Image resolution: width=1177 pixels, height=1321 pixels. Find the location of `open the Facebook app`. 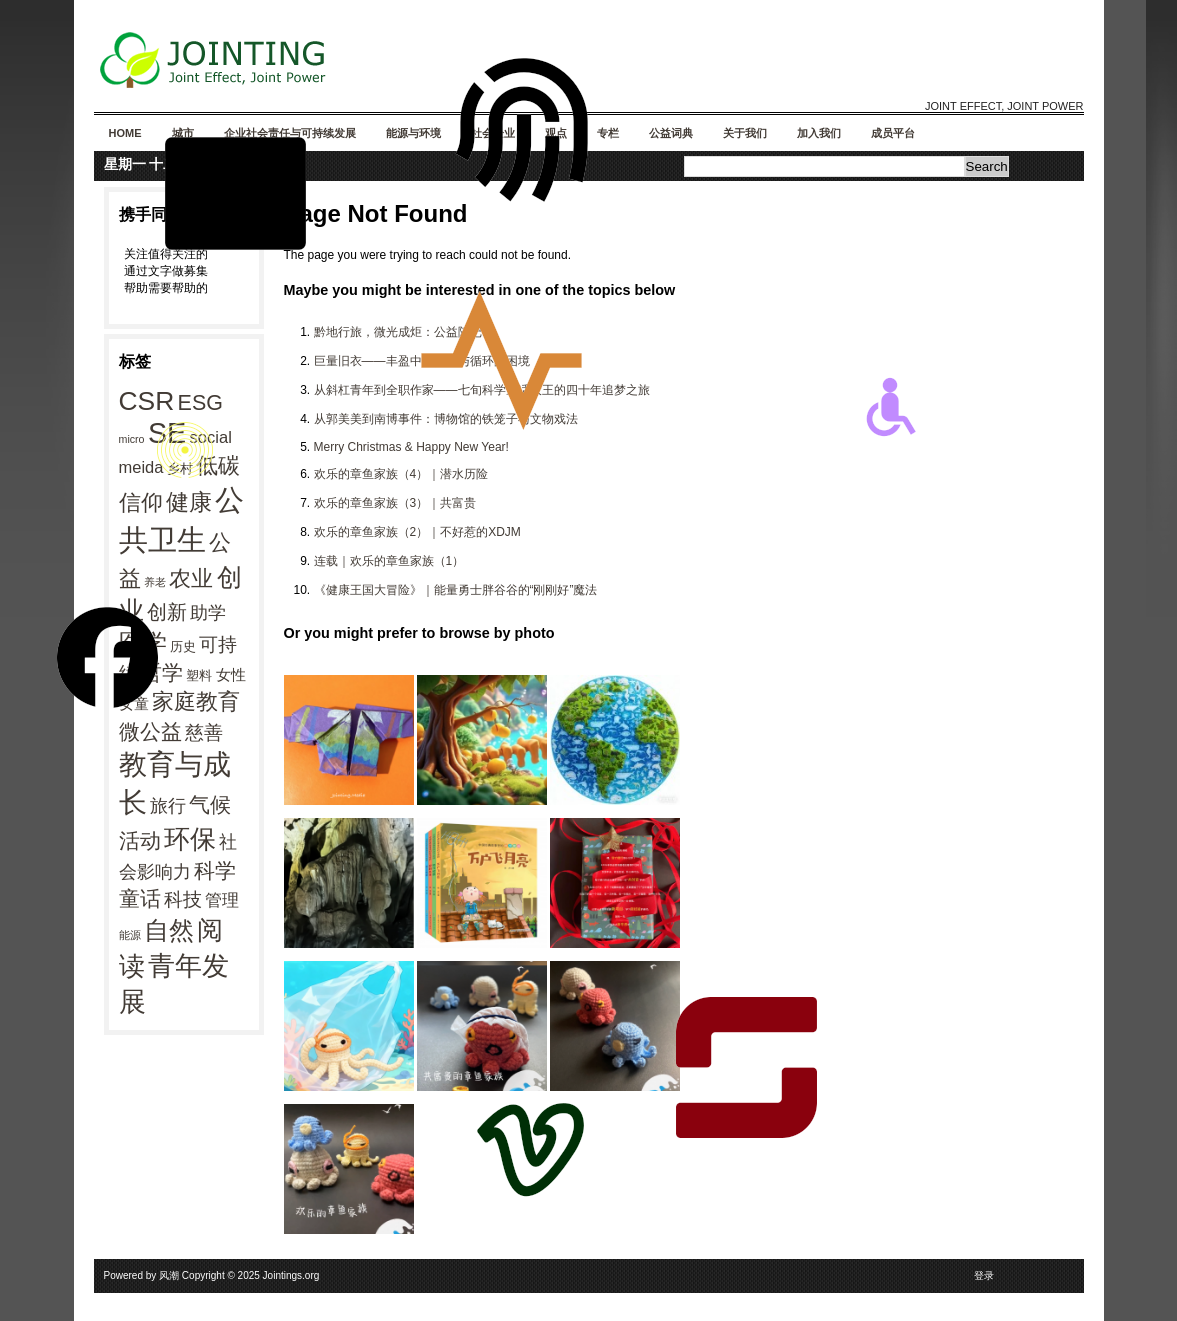

open the Facebook app is located at coordinates (107, 657).